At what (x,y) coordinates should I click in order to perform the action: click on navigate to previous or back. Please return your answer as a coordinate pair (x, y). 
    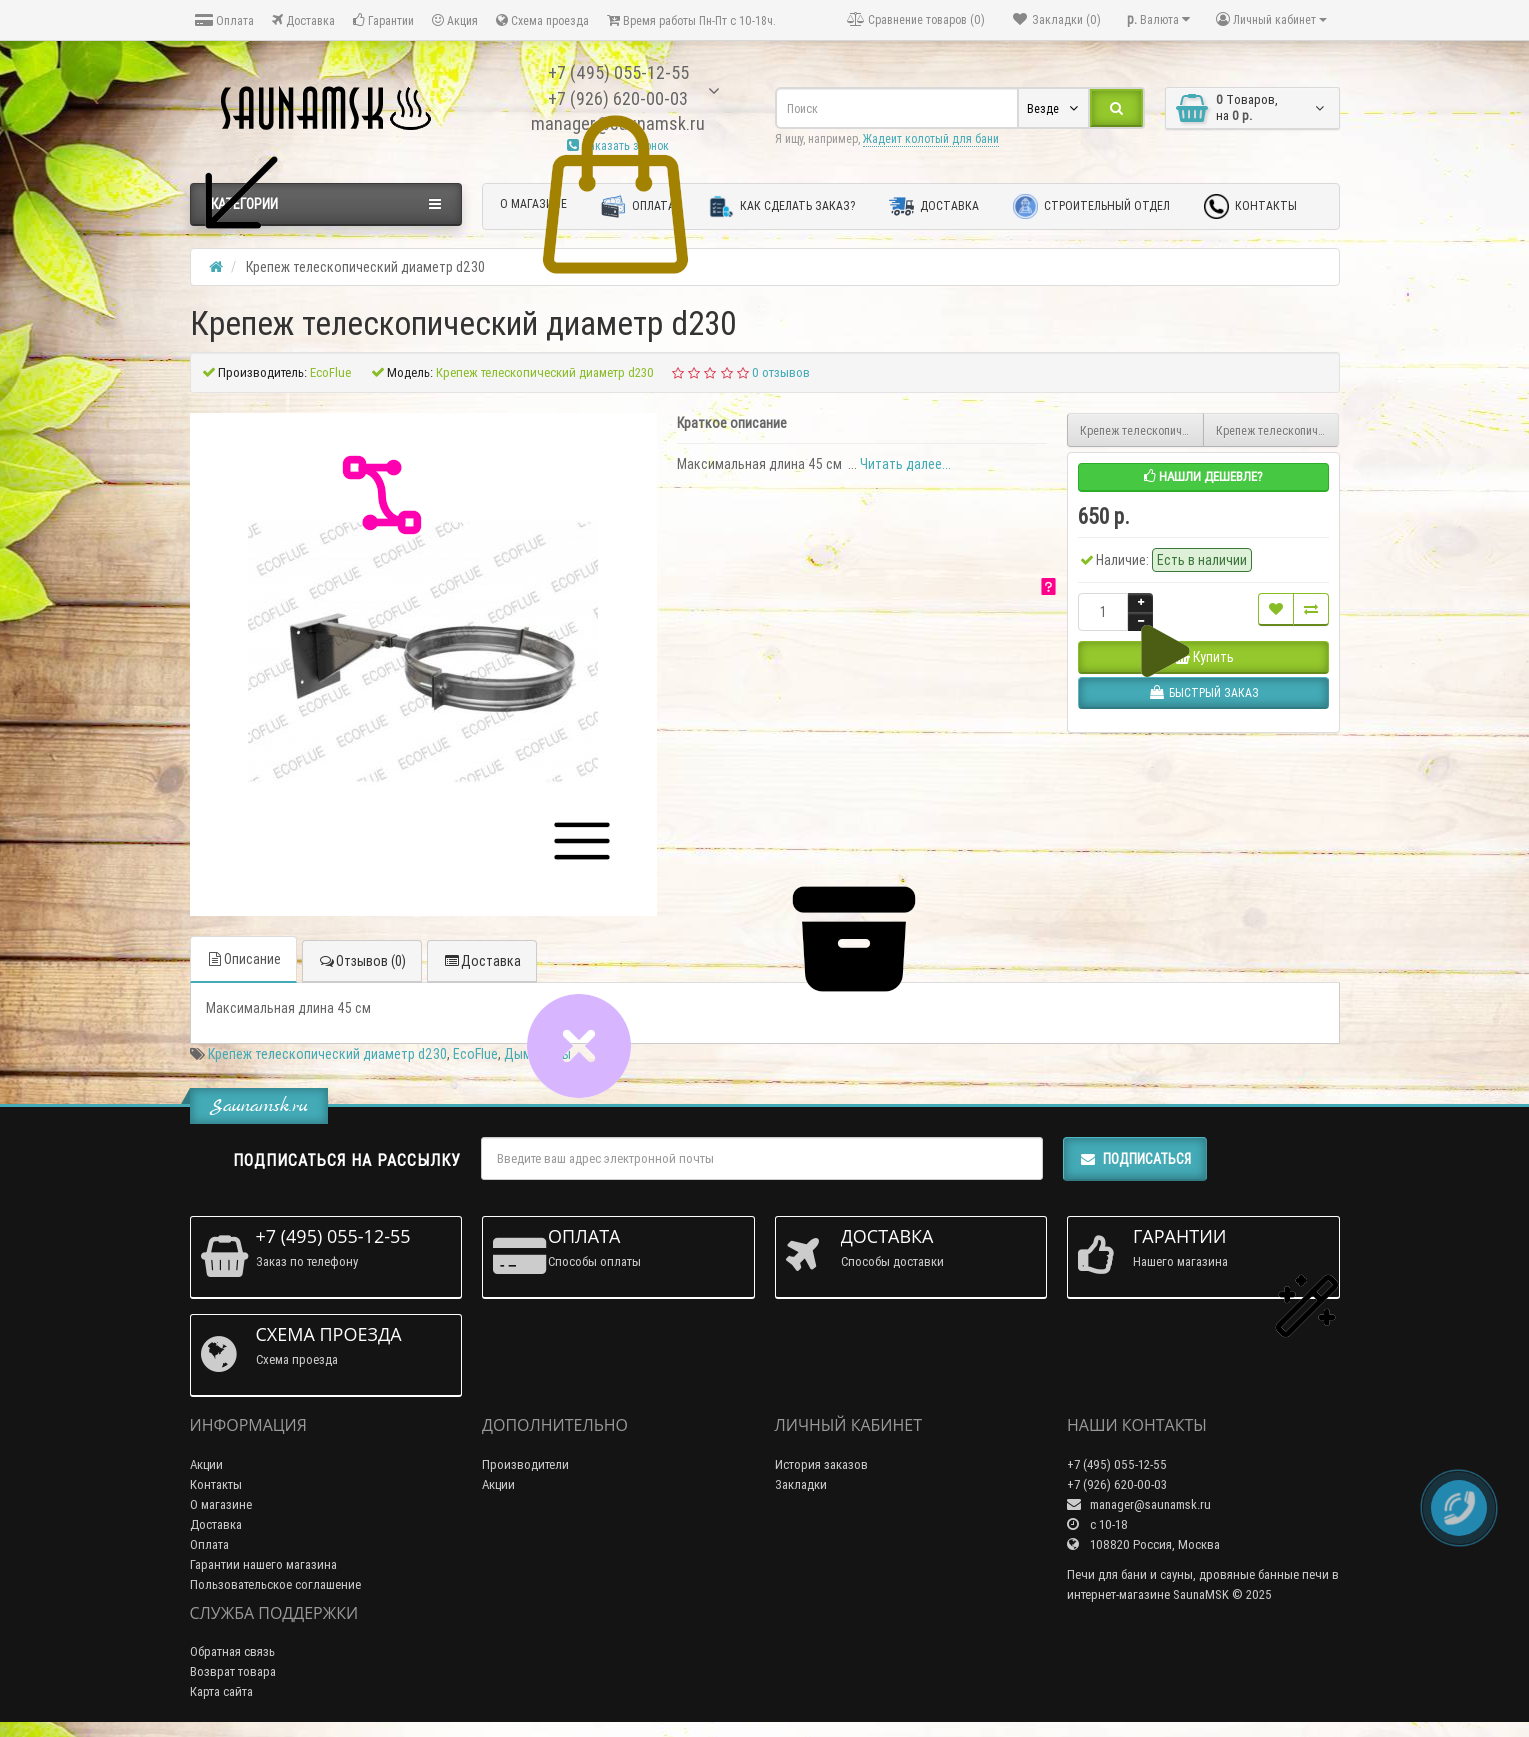
    Looking at the image, I should click on (241, 192).